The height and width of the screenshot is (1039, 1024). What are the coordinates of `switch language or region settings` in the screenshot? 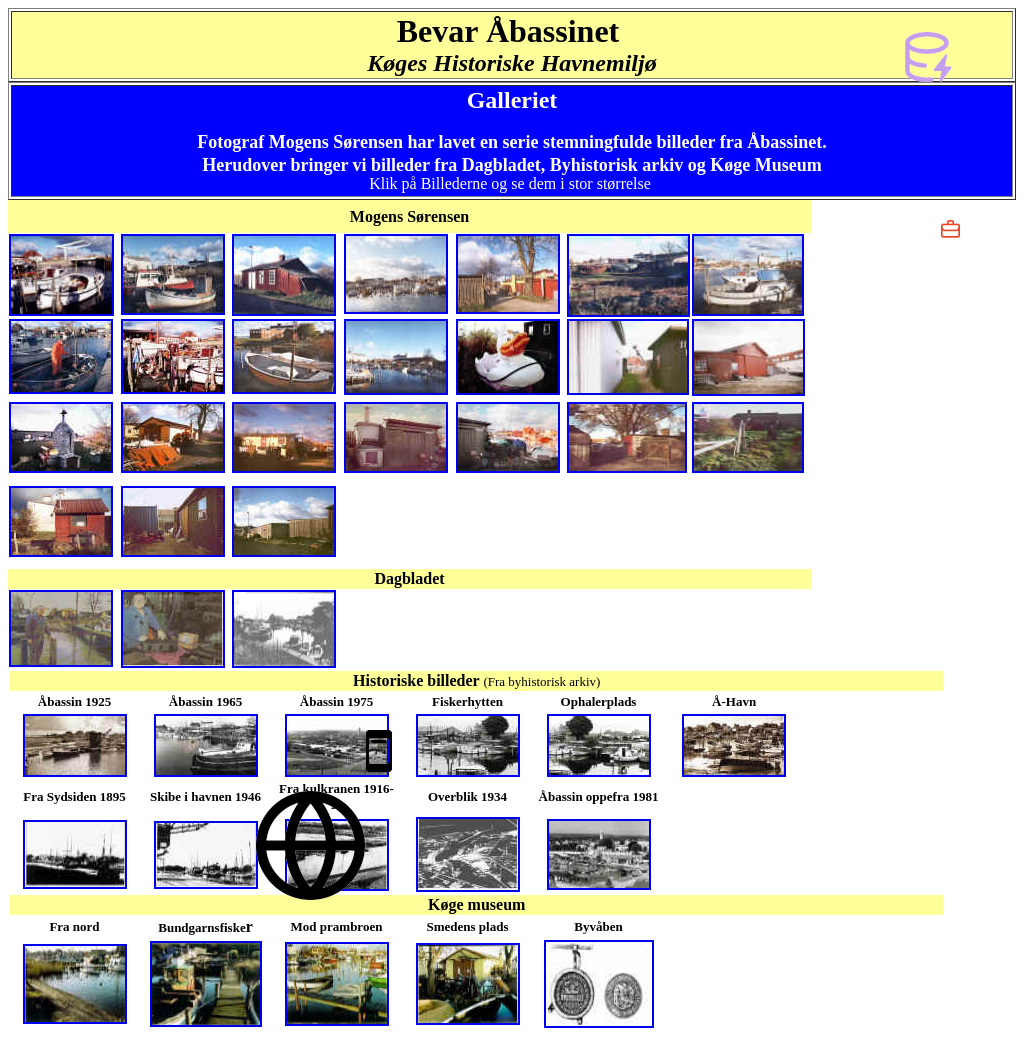 It's located at (310, 845).